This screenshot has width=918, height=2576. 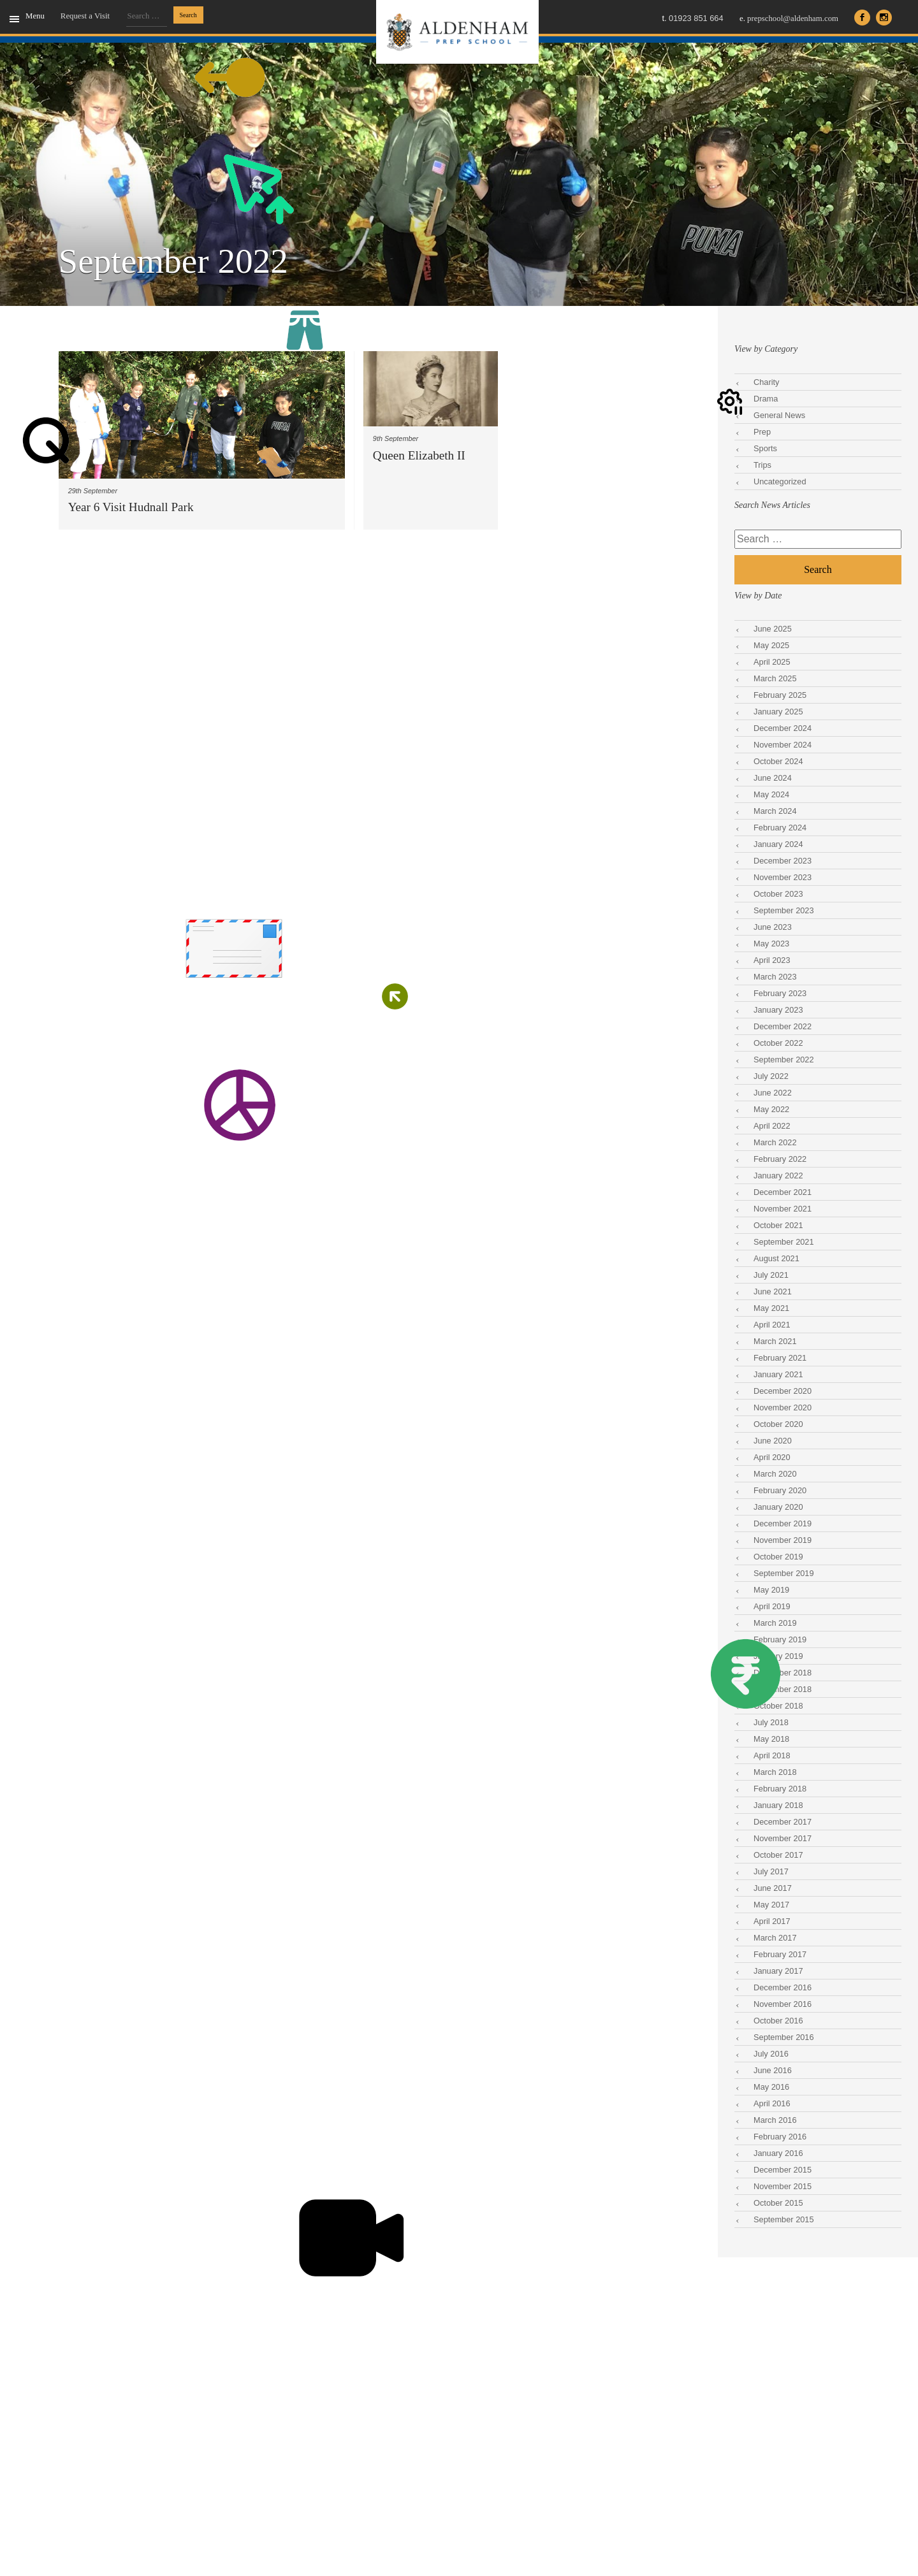 I want to click on scroll to top of page, so click(x=255, y=185).